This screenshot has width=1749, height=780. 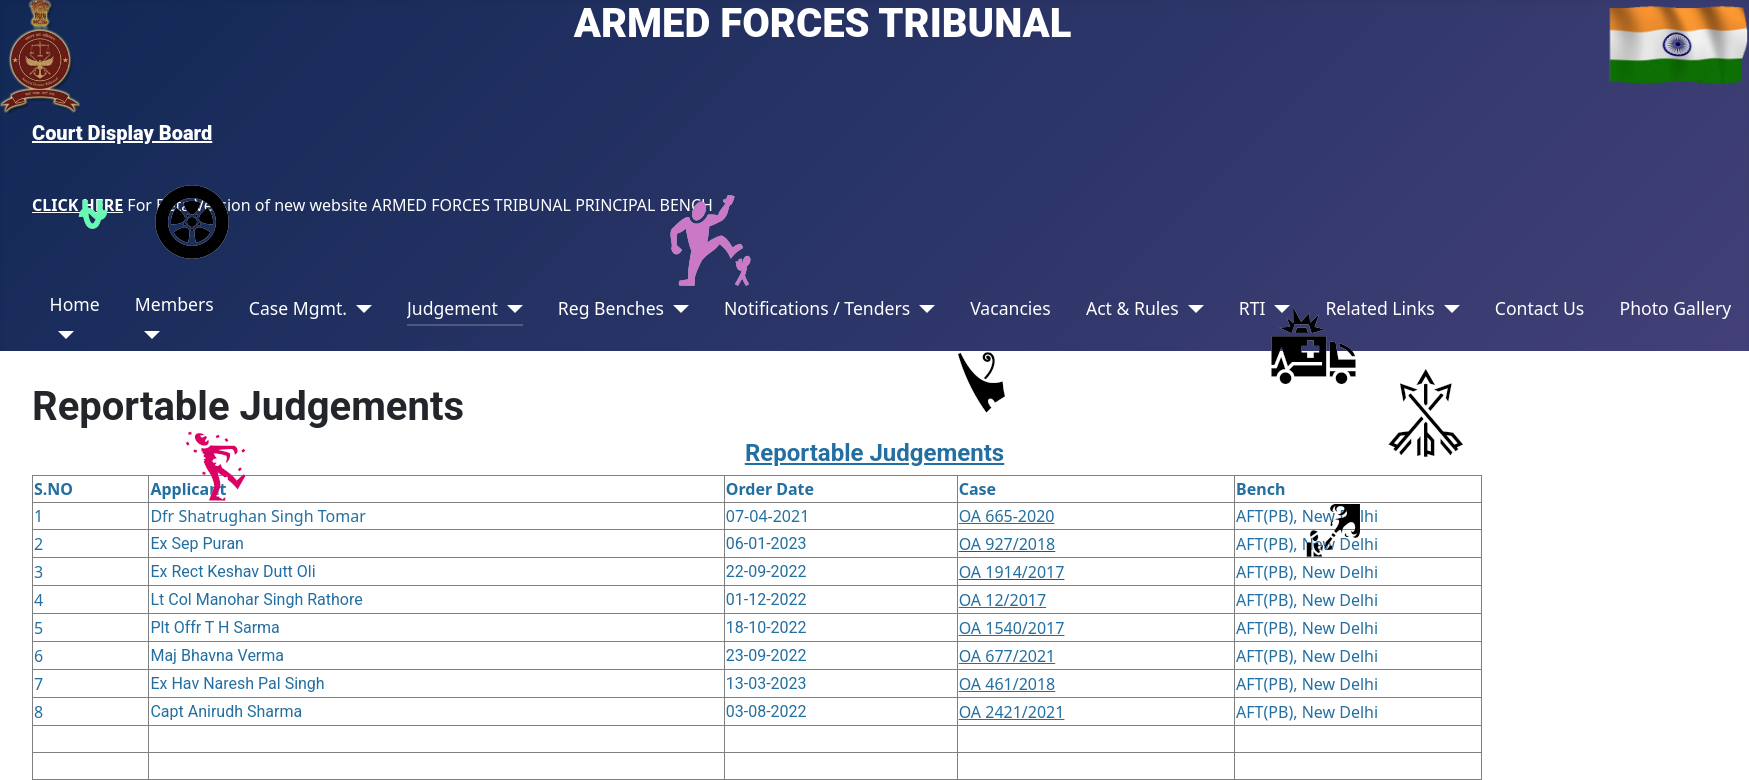 I want to click on select giant character class or race, so click(x=710, y=240).